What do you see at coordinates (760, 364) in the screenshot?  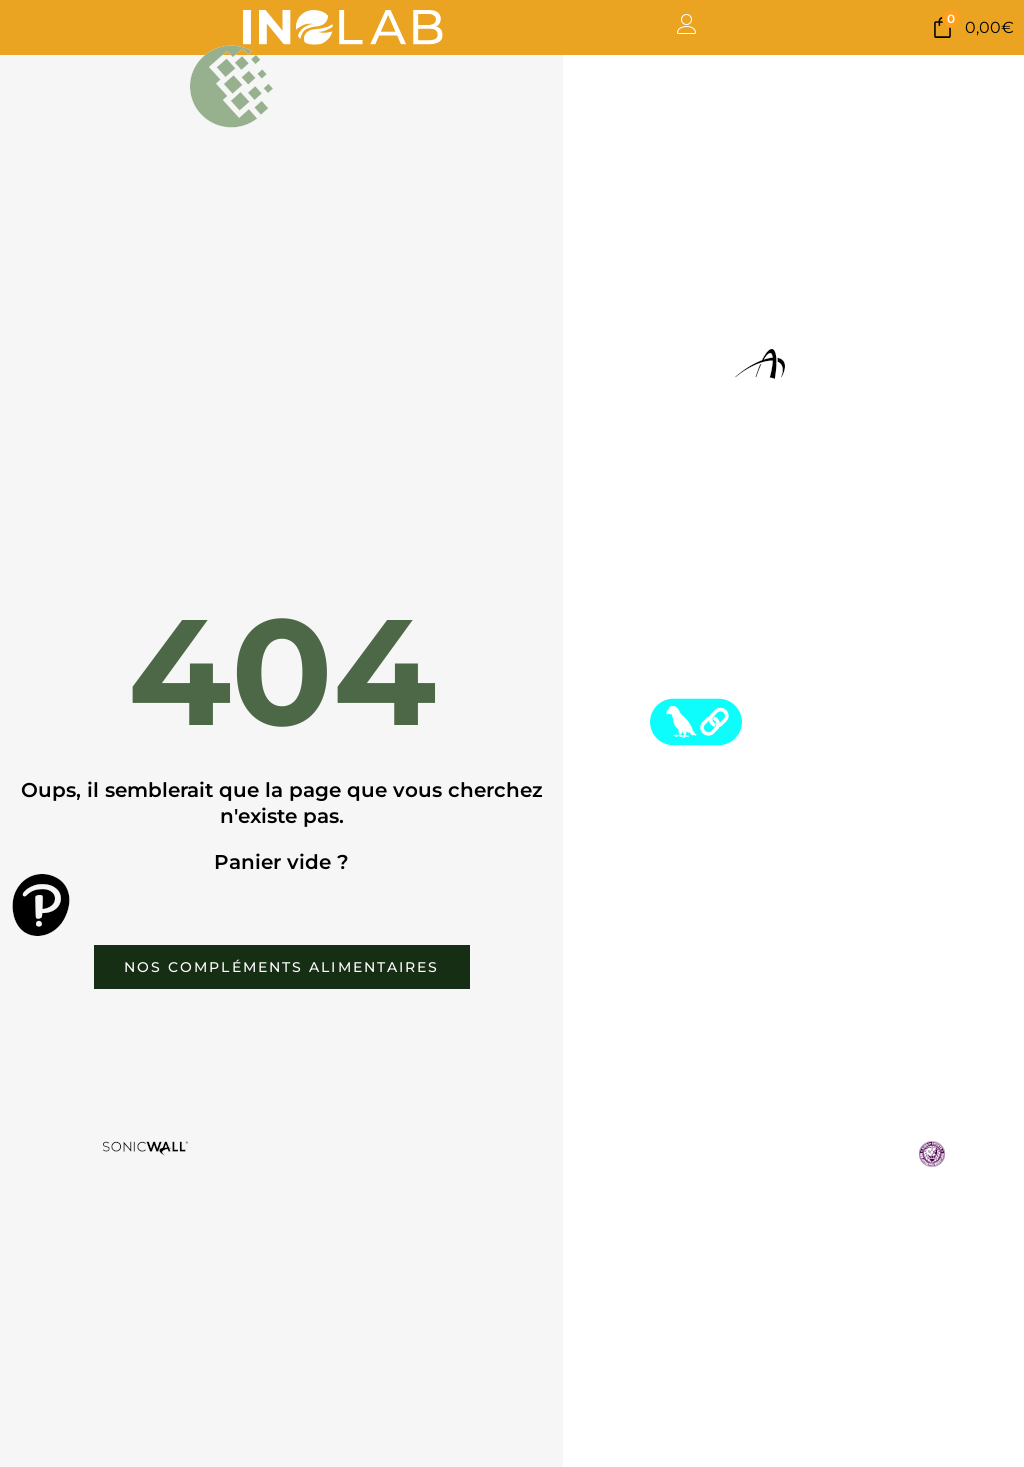 I see `elavon payment services logo` at bounding box center [760, 364].